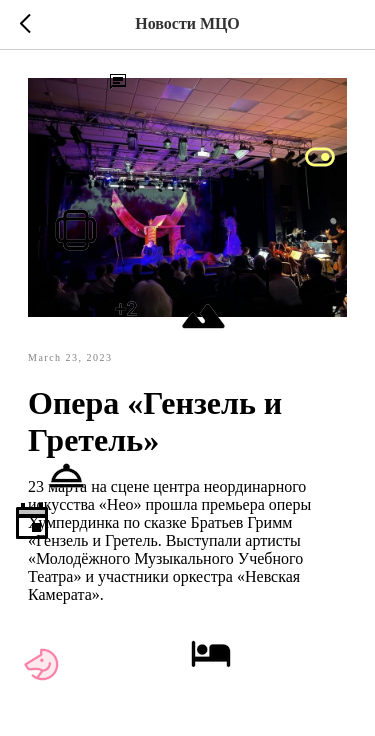 The height and width of the screenshot is (736, 375). I want to click on view terrain or topographic map layer, so click(203, 315).